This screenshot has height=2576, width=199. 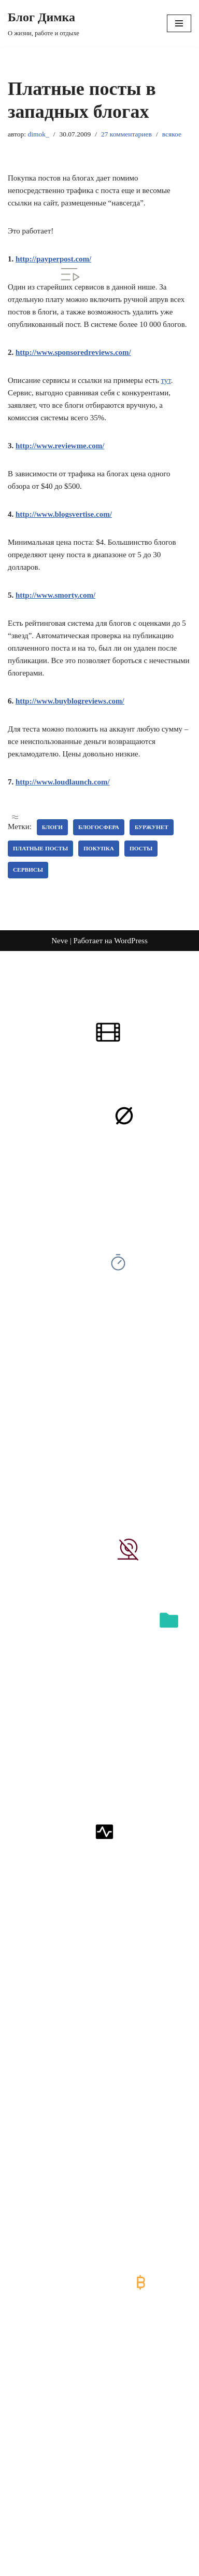 What do you see at coordinates (104, 1831) in the screenshot?
I see `view health or heart rate data` at bounding box center [104, 1831].